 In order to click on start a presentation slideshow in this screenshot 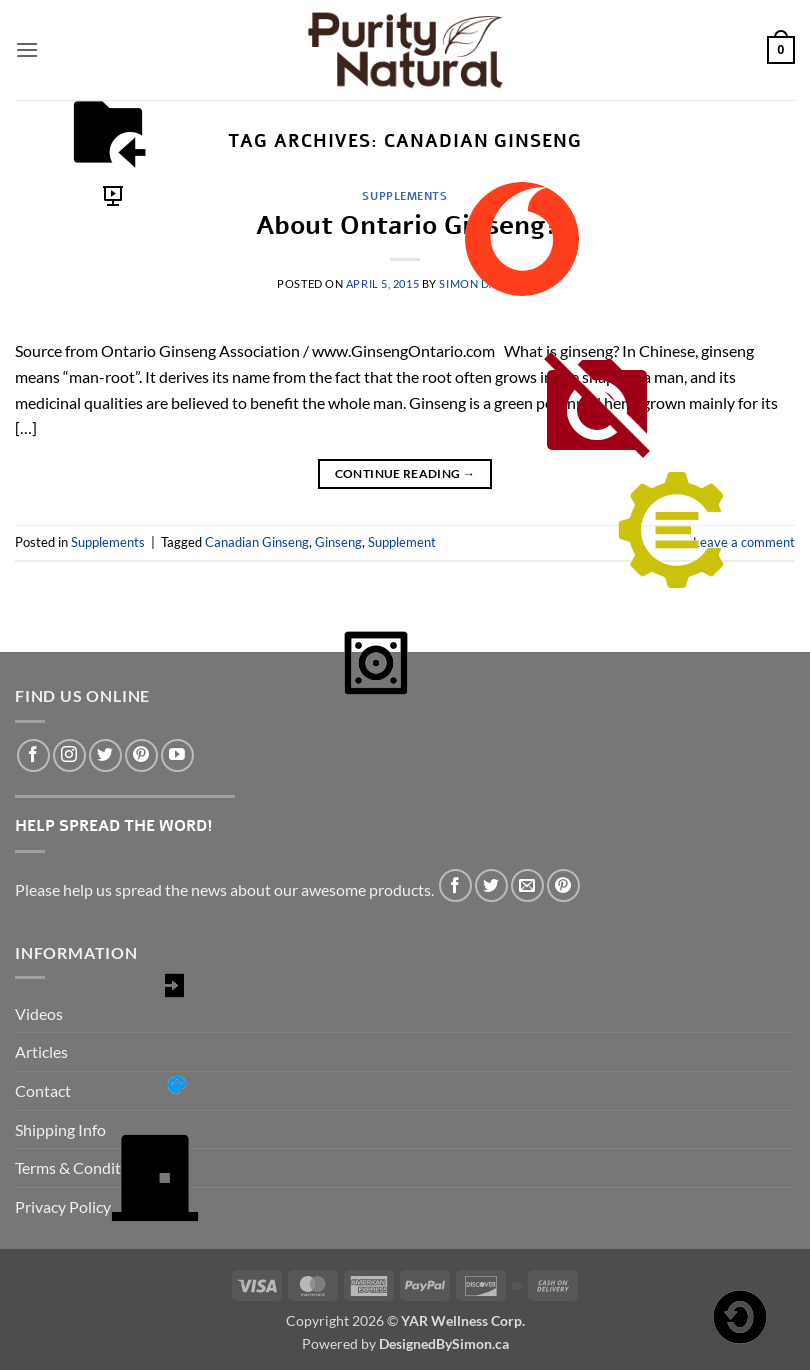, I will do `click(113, 196)`.